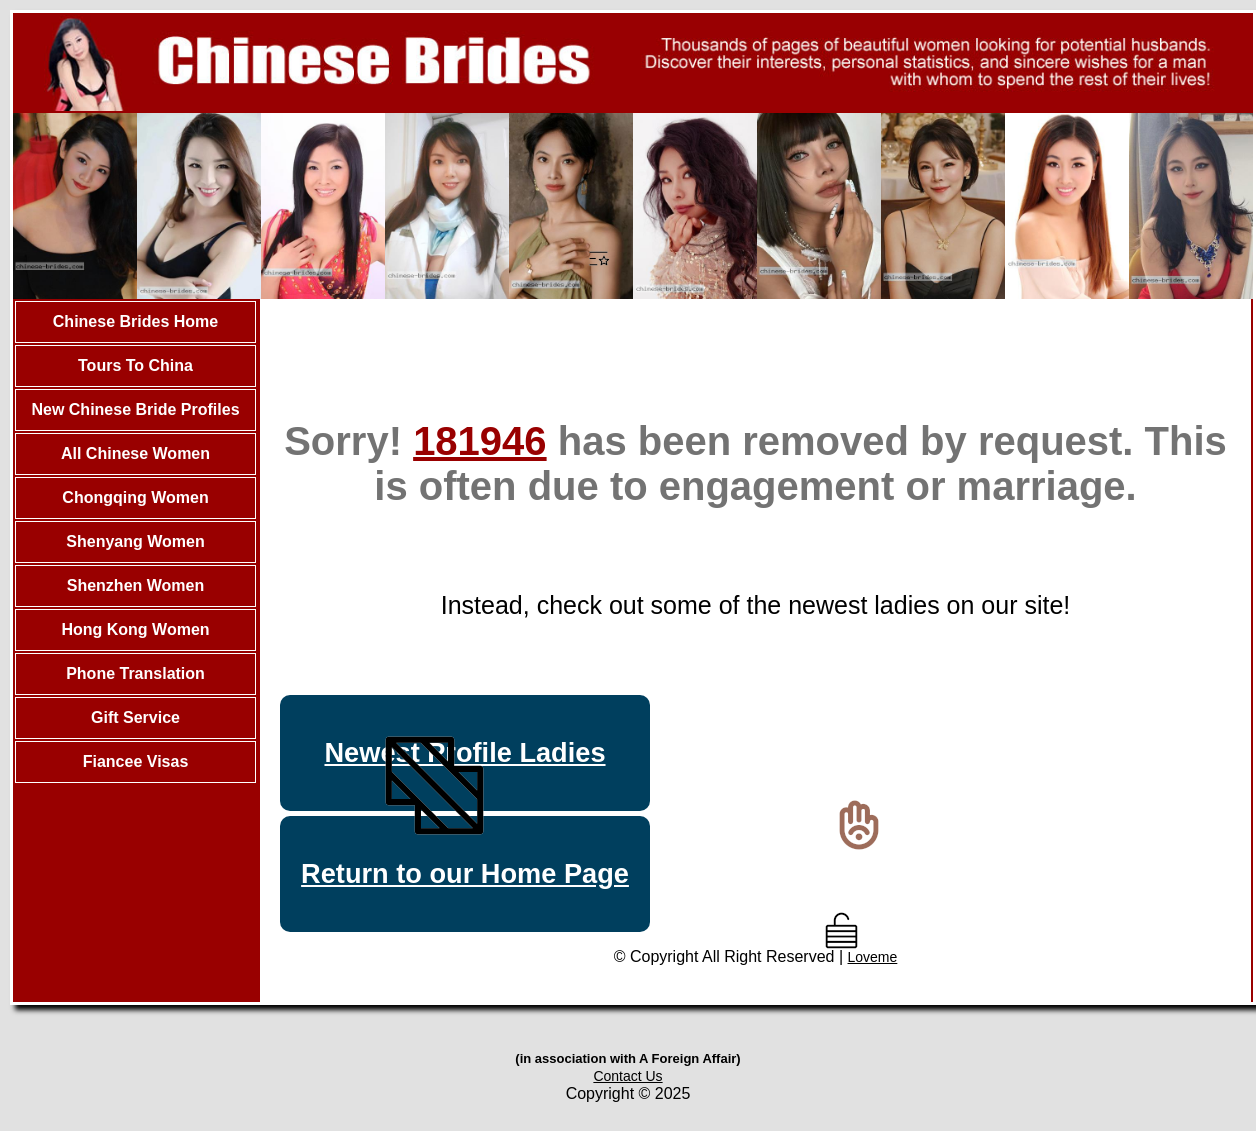  What do you see at coordinates (598, 258) in the screenshot?
I see `view your favorites list` at bounding box center [598, 258].